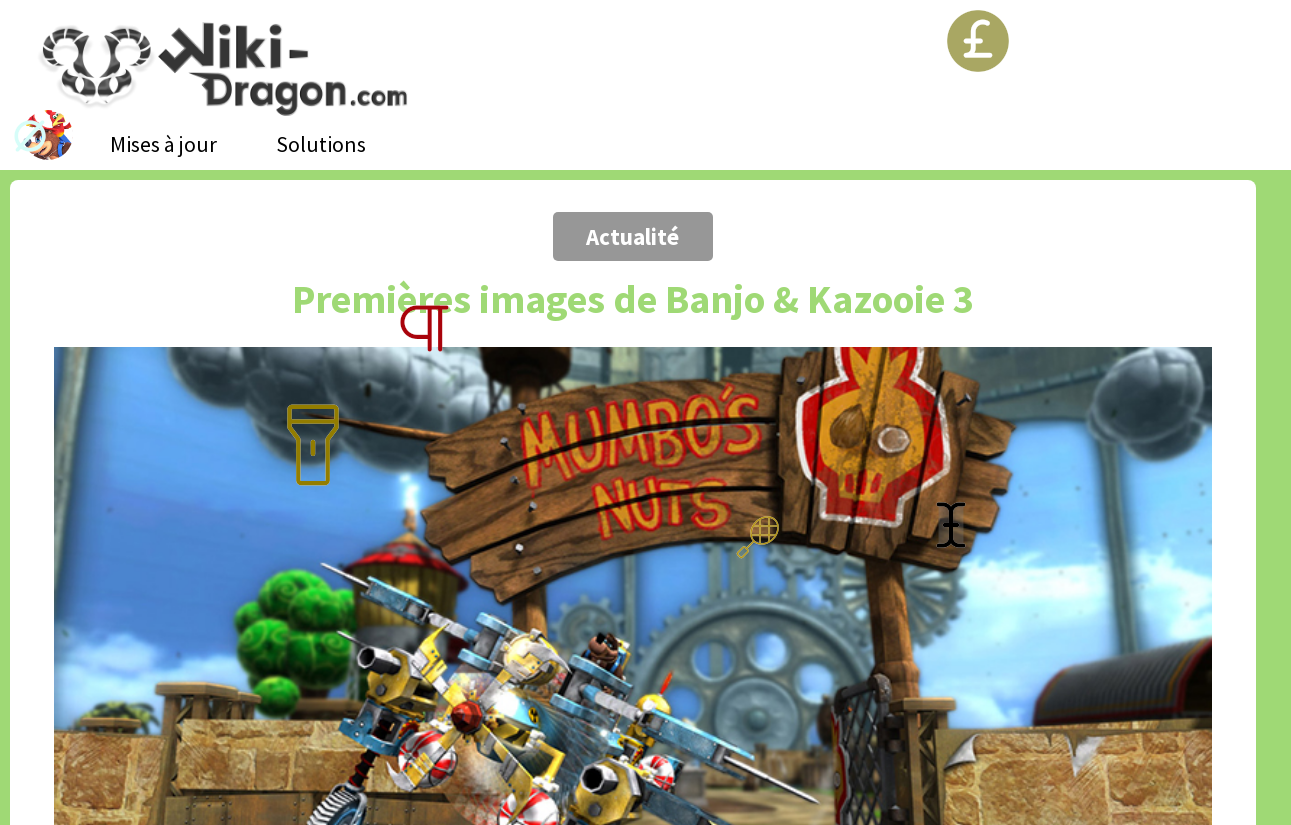  Describe the element at coordinates (951, 525) in the screenshot. I see `text input cursor indicating editable field` at that location.